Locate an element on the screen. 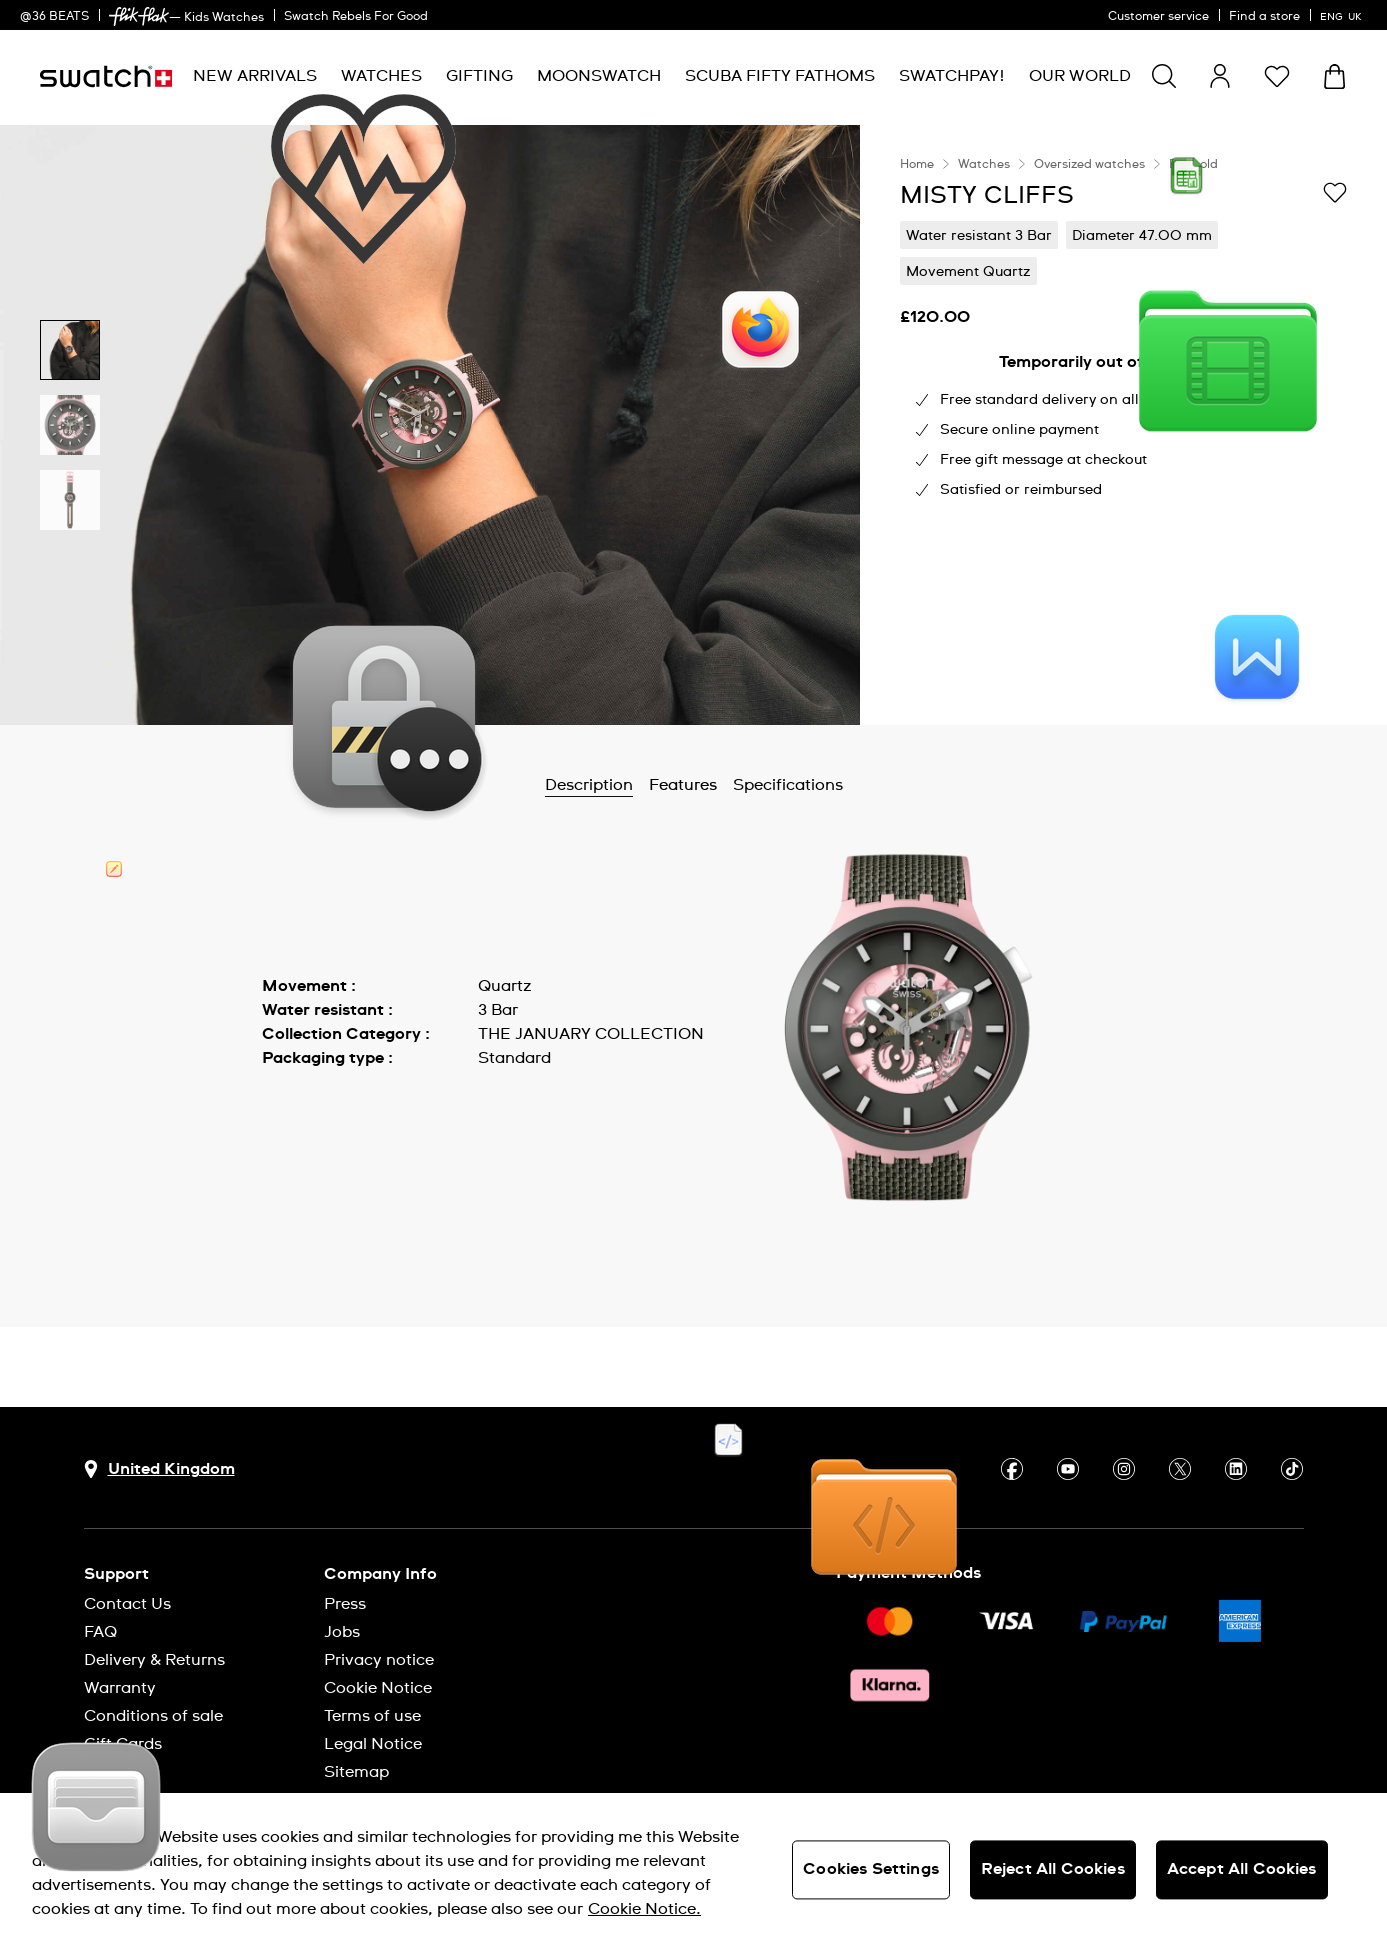 The height and width of the screenshot is (1947, 1387). open Postman API development app is located at coordinates (114, 869).